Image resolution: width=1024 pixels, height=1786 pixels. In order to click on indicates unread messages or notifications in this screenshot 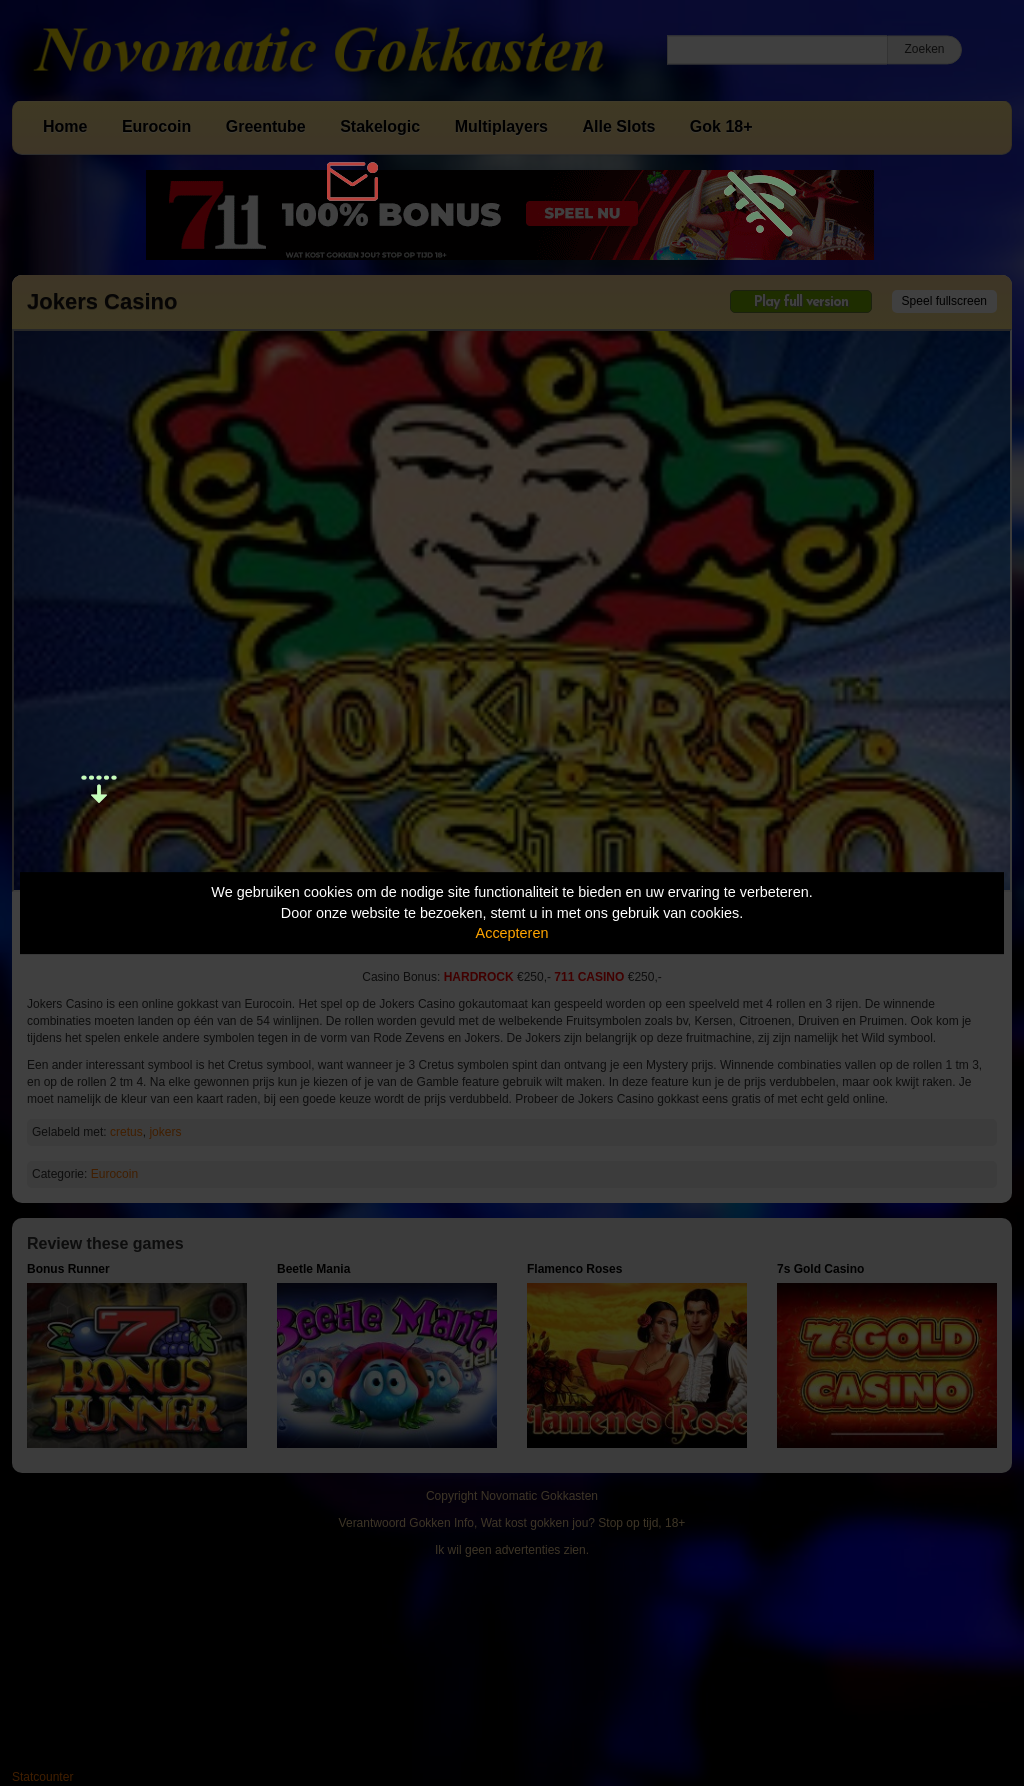, I will do `click(352, 181)`.